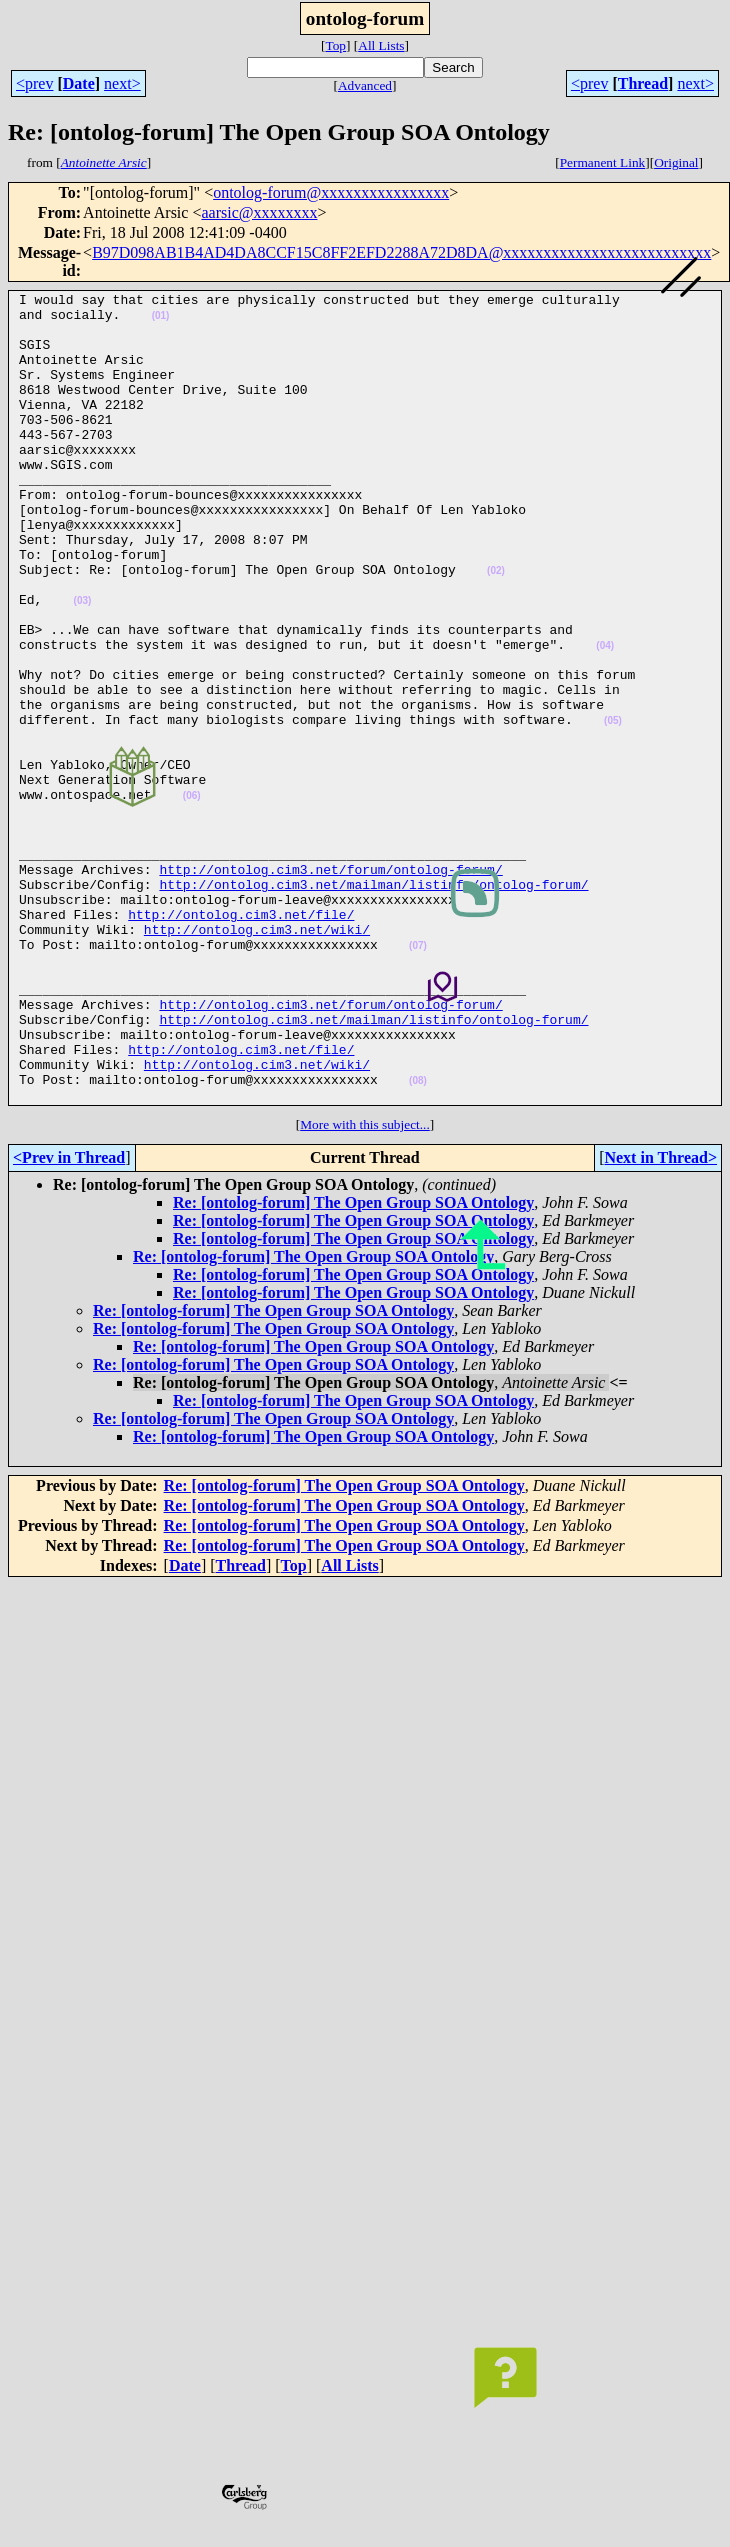 This screenshot has height=2547, width=730. Describe the element at coordinates (681, 277) in the screenshot. I see `shadcn/ui component library logo` at that location.